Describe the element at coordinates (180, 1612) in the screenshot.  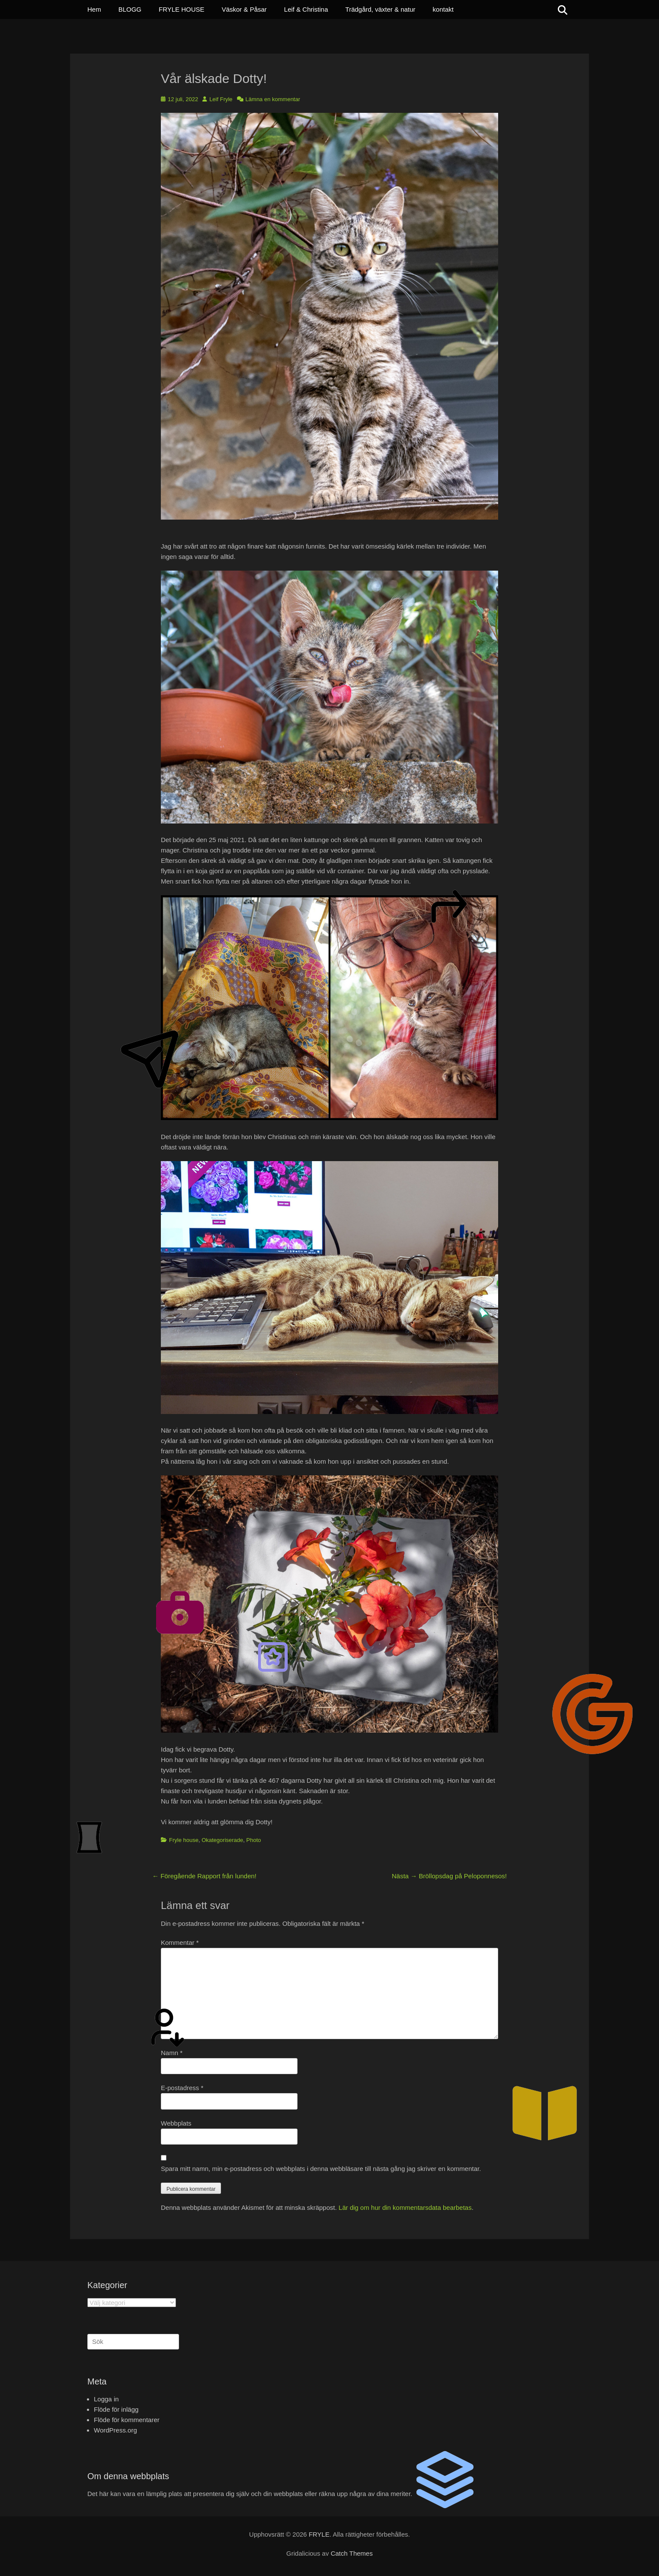
I see `take a photo` at that location.